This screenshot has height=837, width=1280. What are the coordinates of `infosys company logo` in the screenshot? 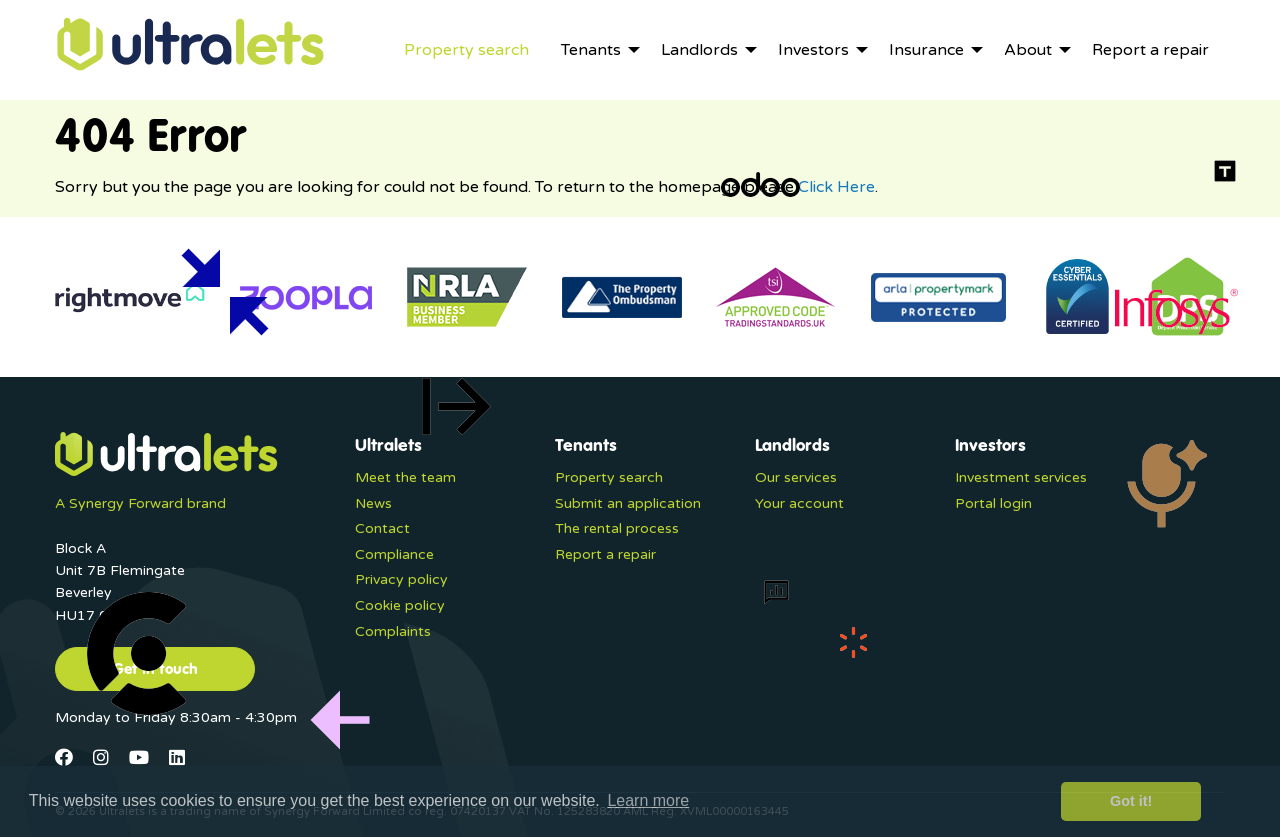 It's located at (1176, 311).